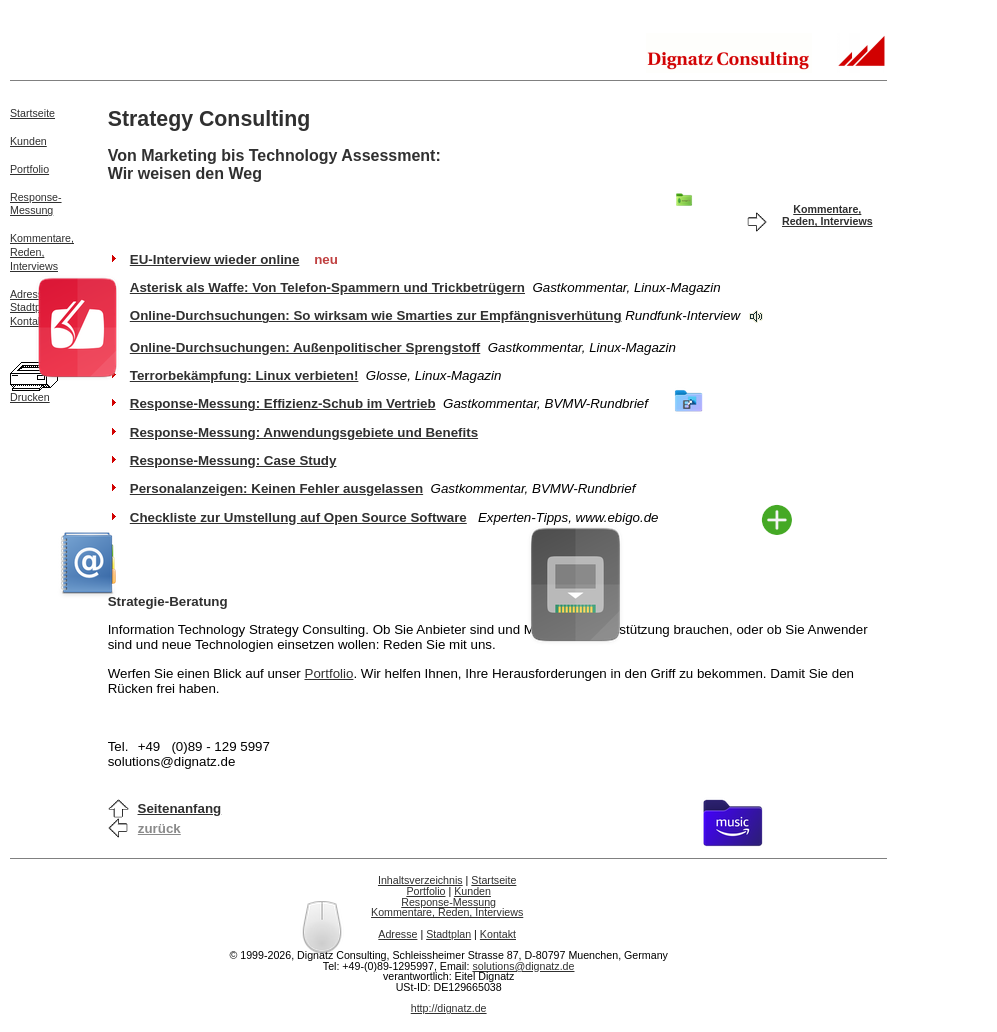  What do you see at coordinates (77, 327) in the screenshot?
I see `an encapsulated postscript (.eps) file` at bounding box center [77, 327].